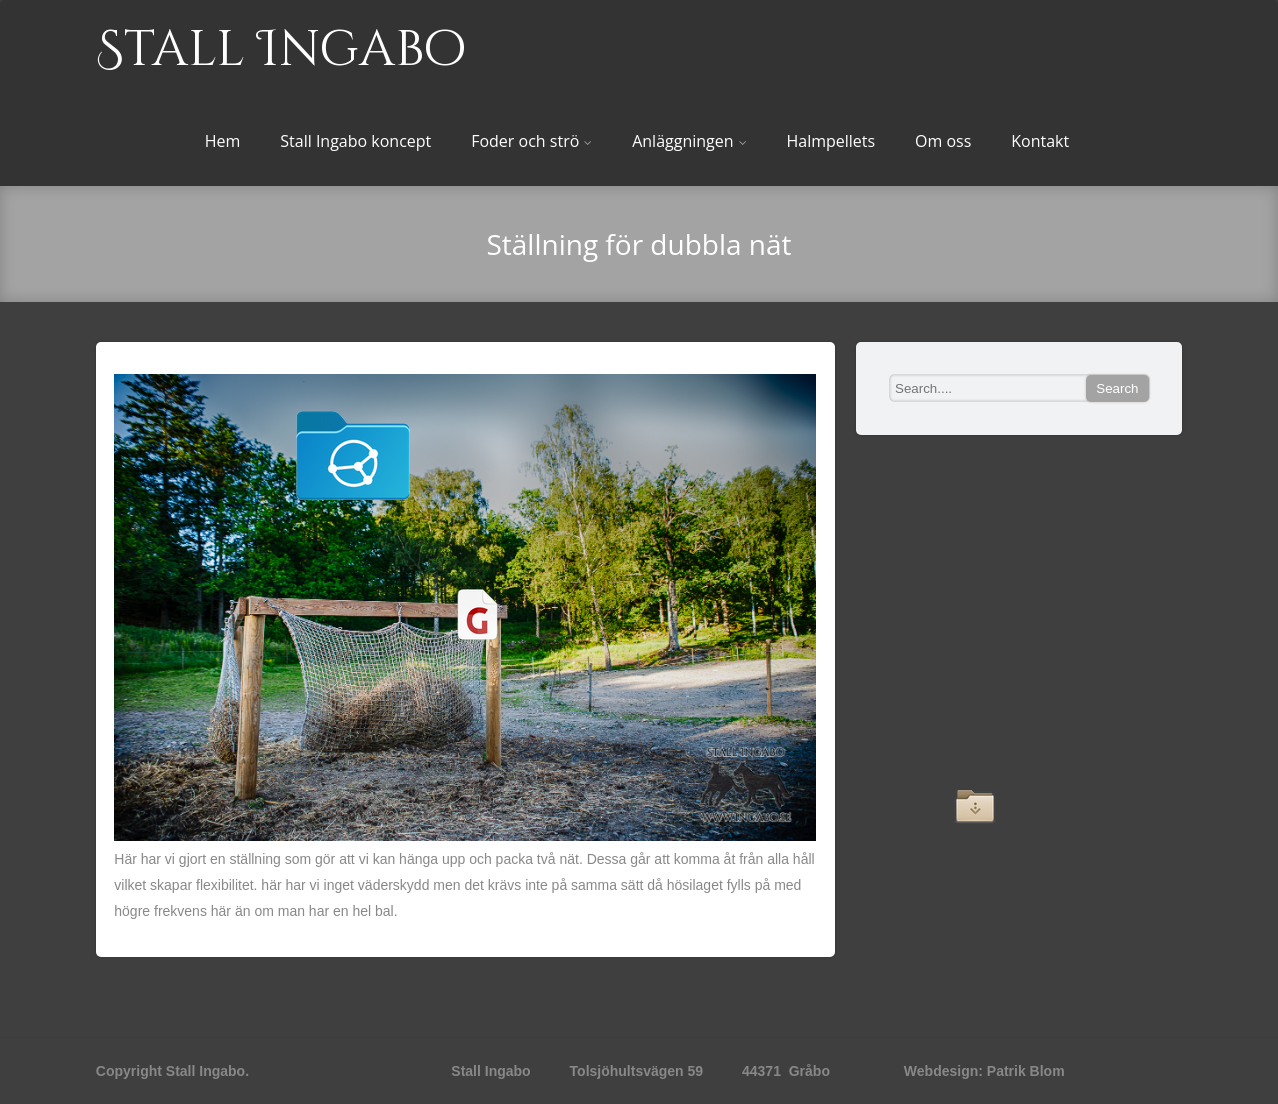 This screenshot has width=1278, height=1104. What do you see at coordinates (477, 614) in the screenshot?
I see `a G-code file for 3D printing or CNC machining` at bounding box center [477, 614].